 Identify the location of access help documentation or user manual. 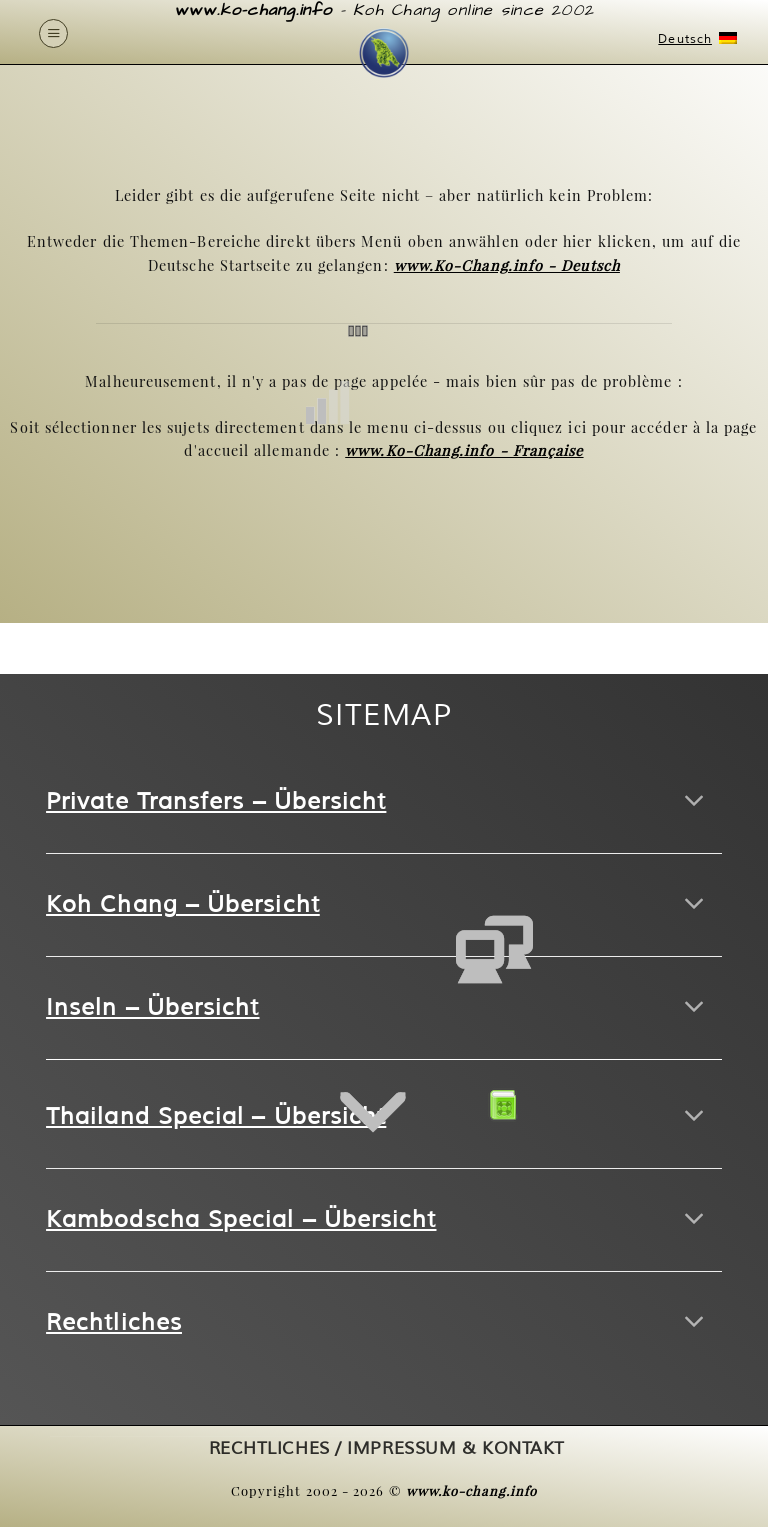
(503, 1105).